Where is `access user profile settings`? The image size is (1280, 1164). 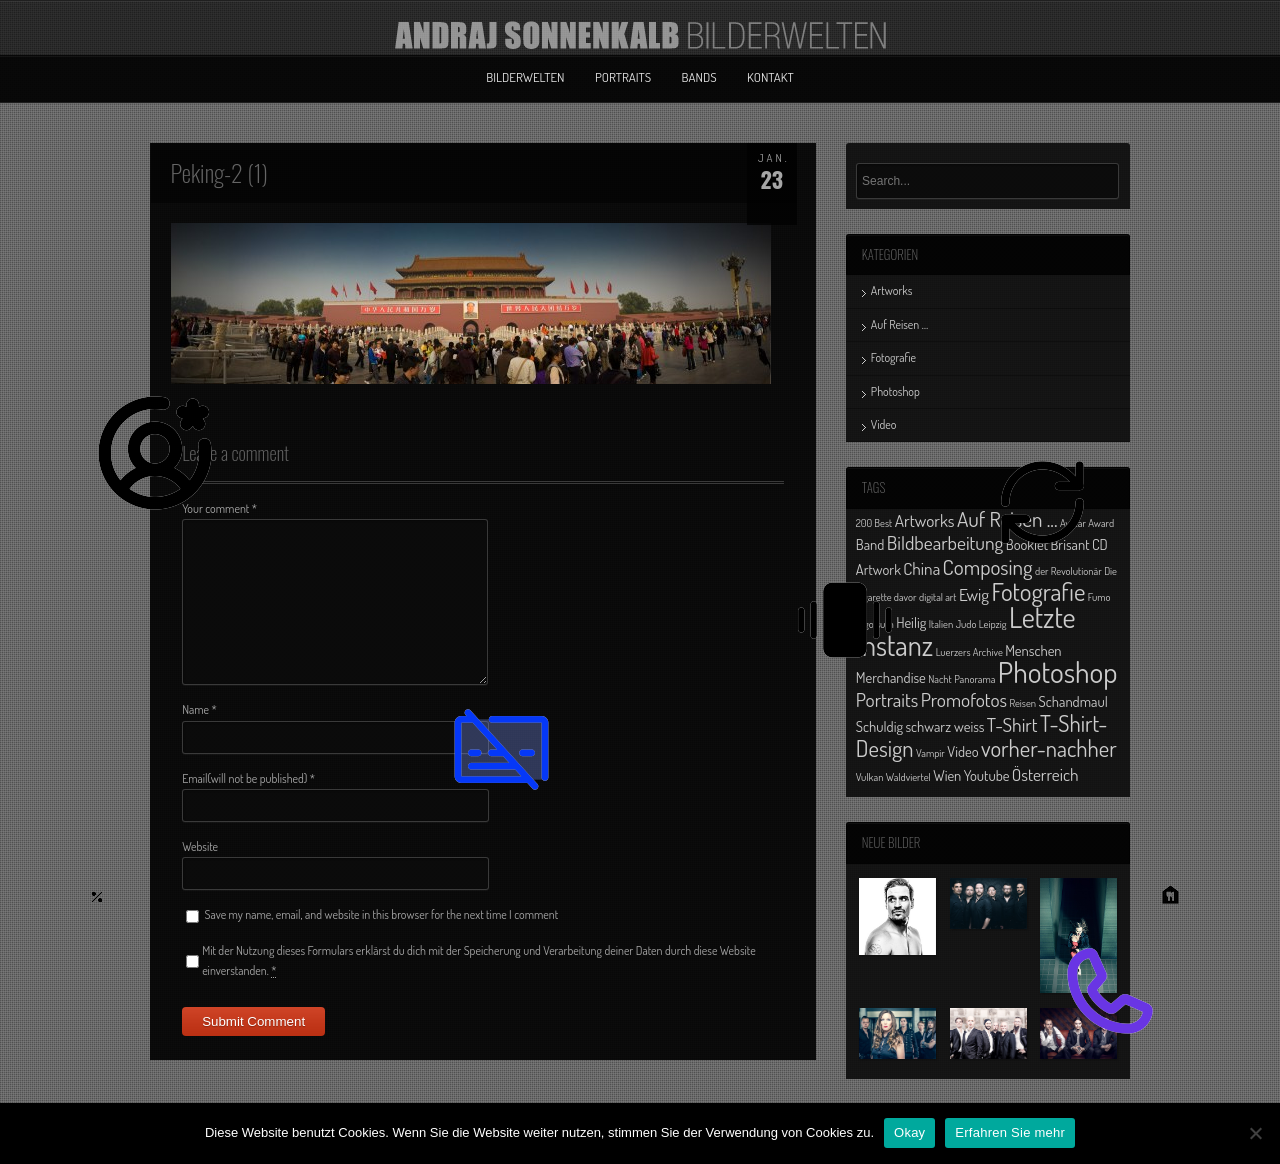 access user profile settings is located at coordinates (155, 453).